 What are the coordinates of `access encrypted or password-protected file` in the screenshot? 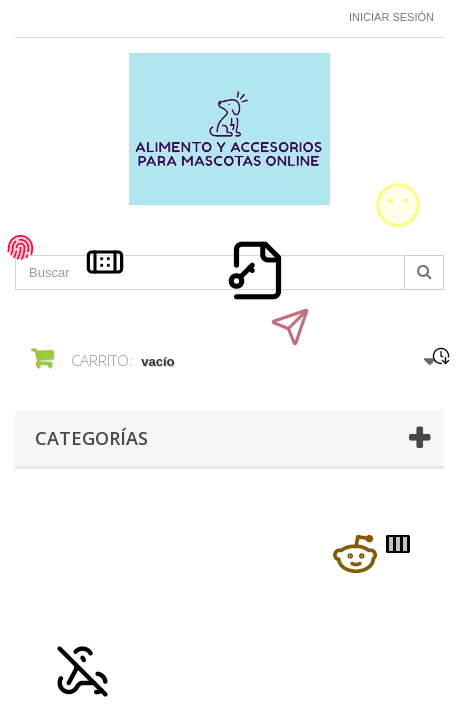 It's located at (257, 270).